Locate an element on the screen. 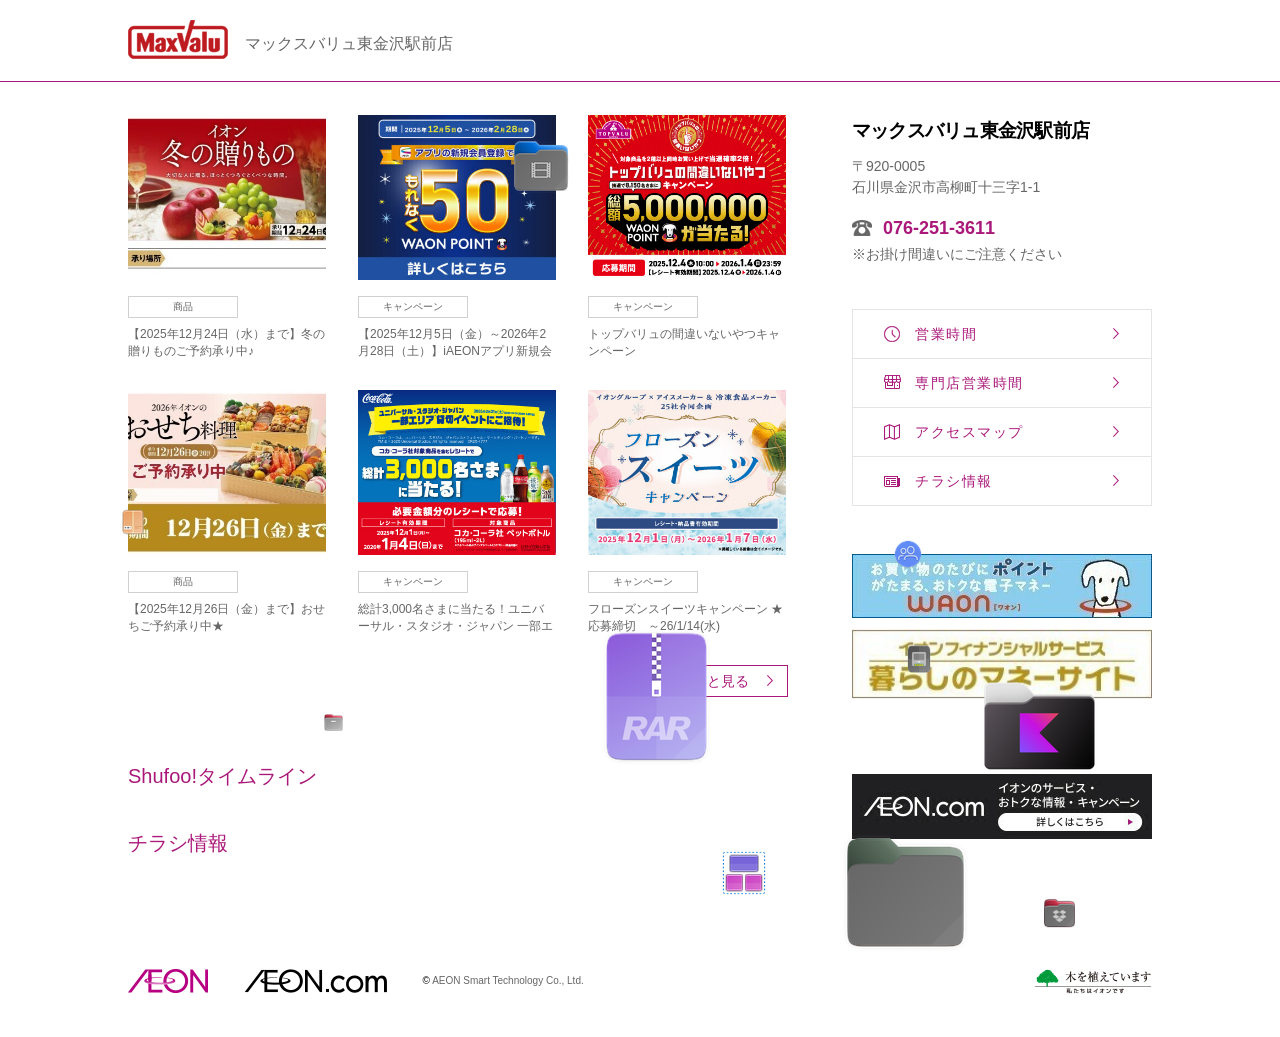  open kotlin project folder is located at coordinates (1039, 729).